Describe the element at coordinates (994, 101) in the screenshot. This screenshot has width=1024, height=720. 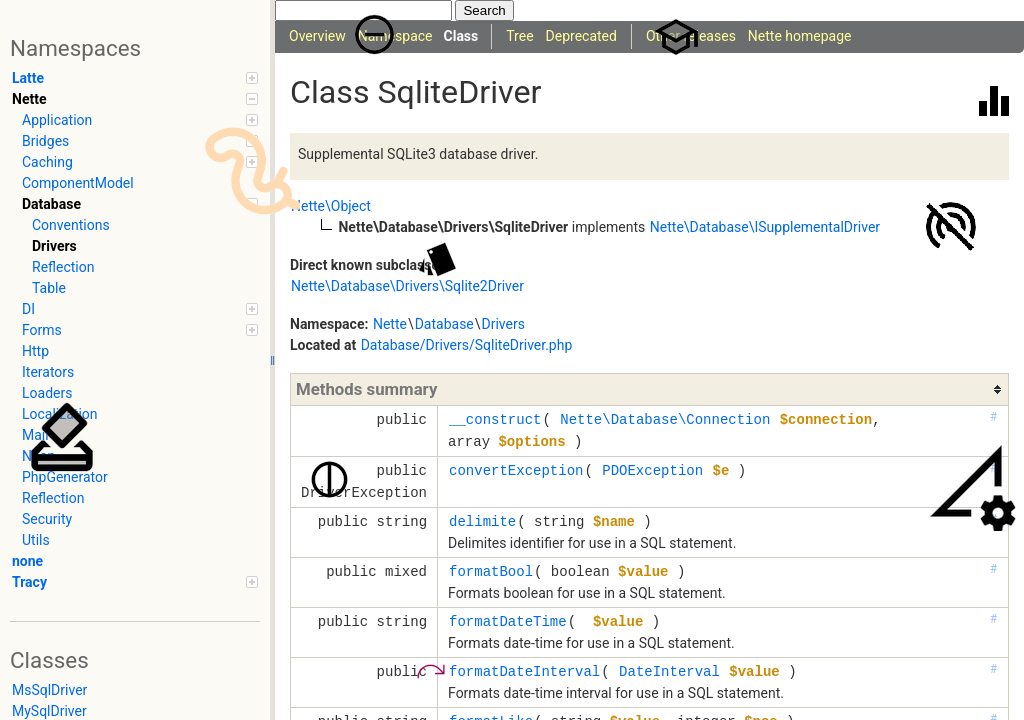
I see `adjust audio equalizer settings` at that location.